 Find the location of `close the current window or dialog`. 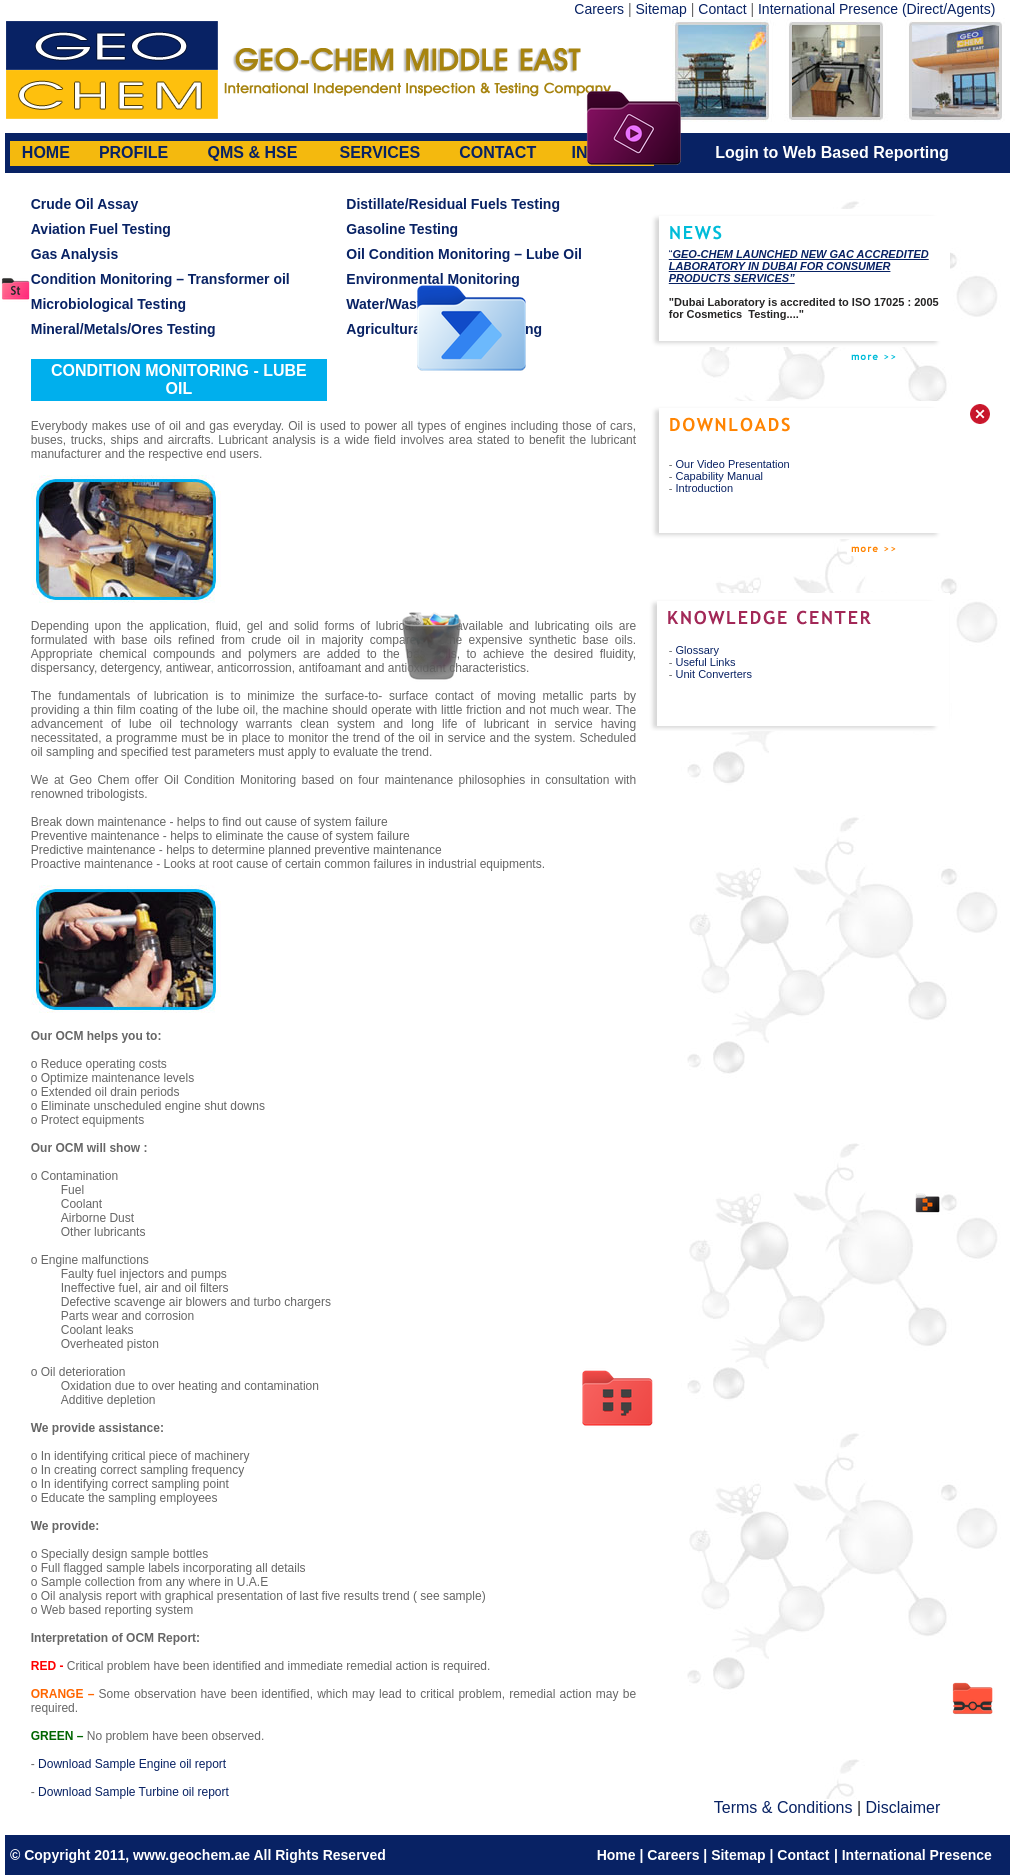

close the current window or dialog is located at coordinates (980, 414).